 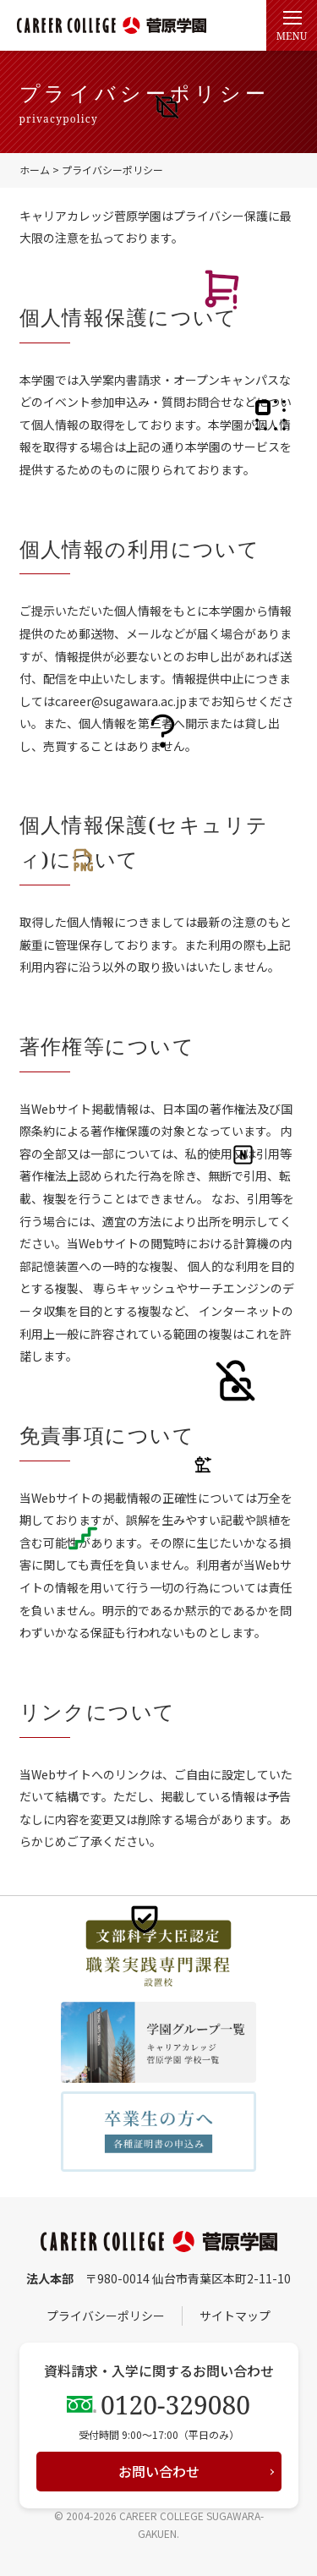 I want to click on indicates a PNG image file type, so click(x=83, y=860).